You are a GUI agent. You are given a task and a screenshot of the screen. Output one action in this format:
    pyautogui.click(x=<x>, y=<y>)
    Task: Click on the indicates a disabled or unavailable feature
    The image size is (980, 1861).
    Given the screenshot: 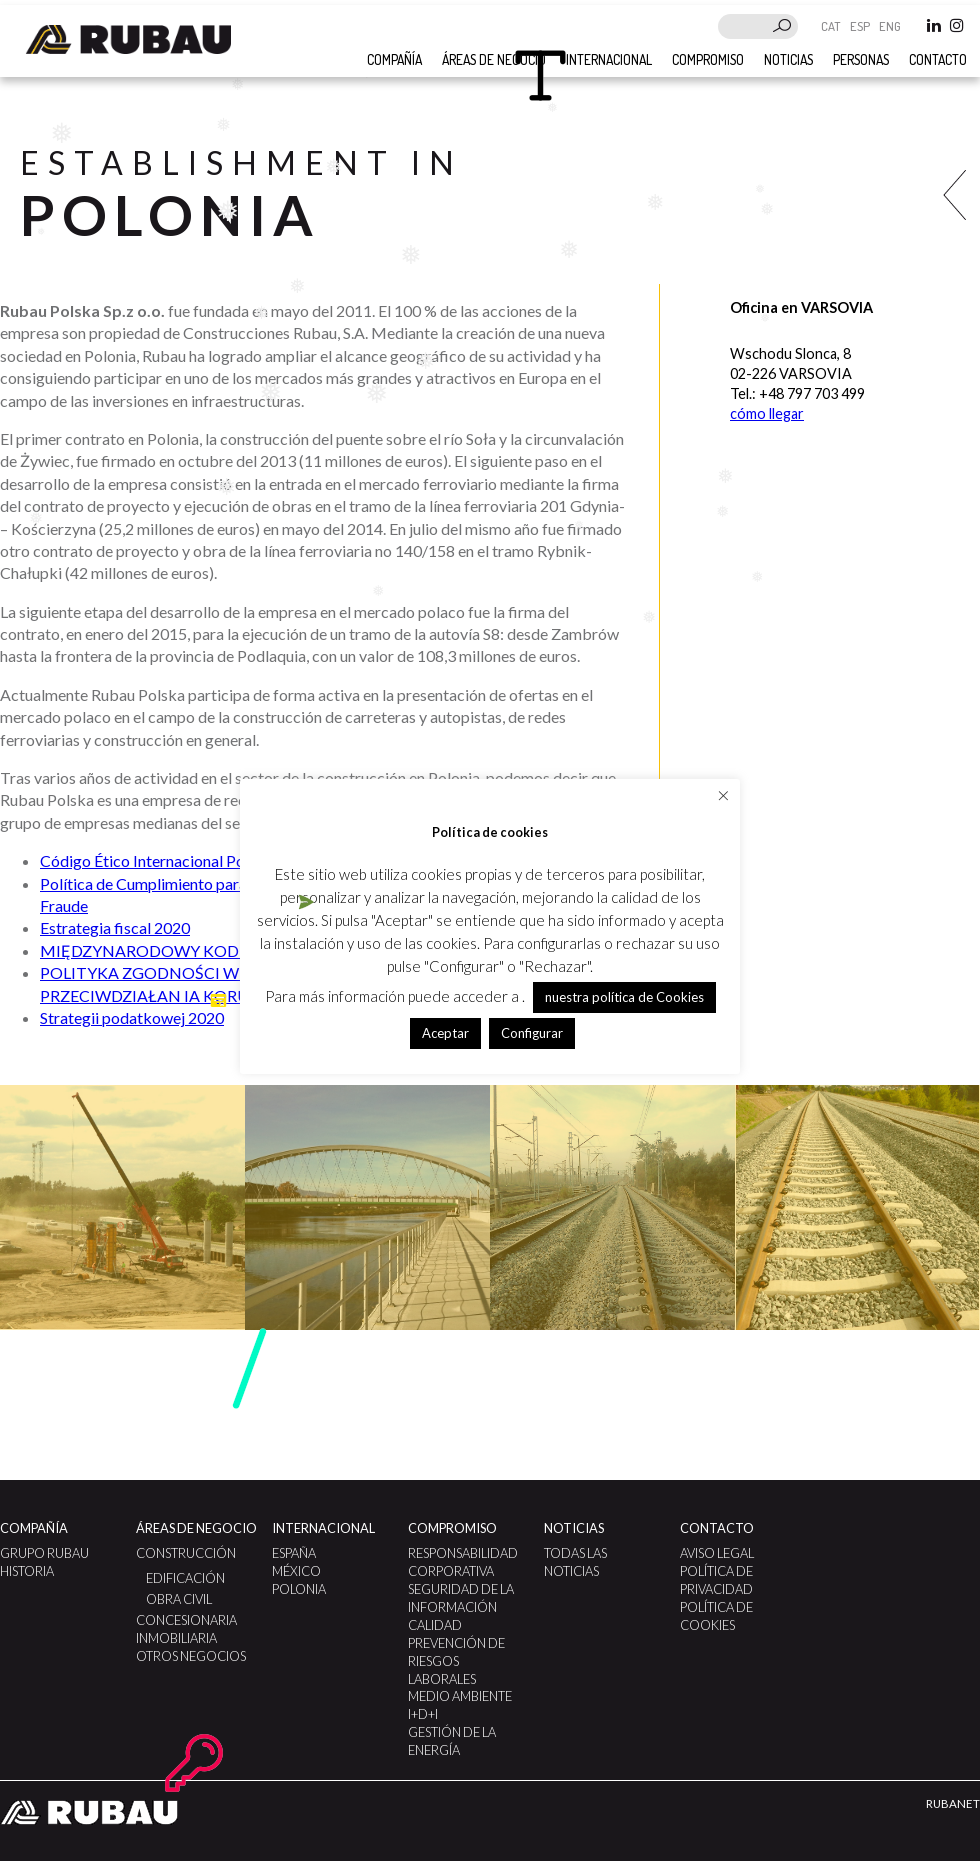 What is the action you would take?
    pyautogui.click(x=249, y=1368)
    